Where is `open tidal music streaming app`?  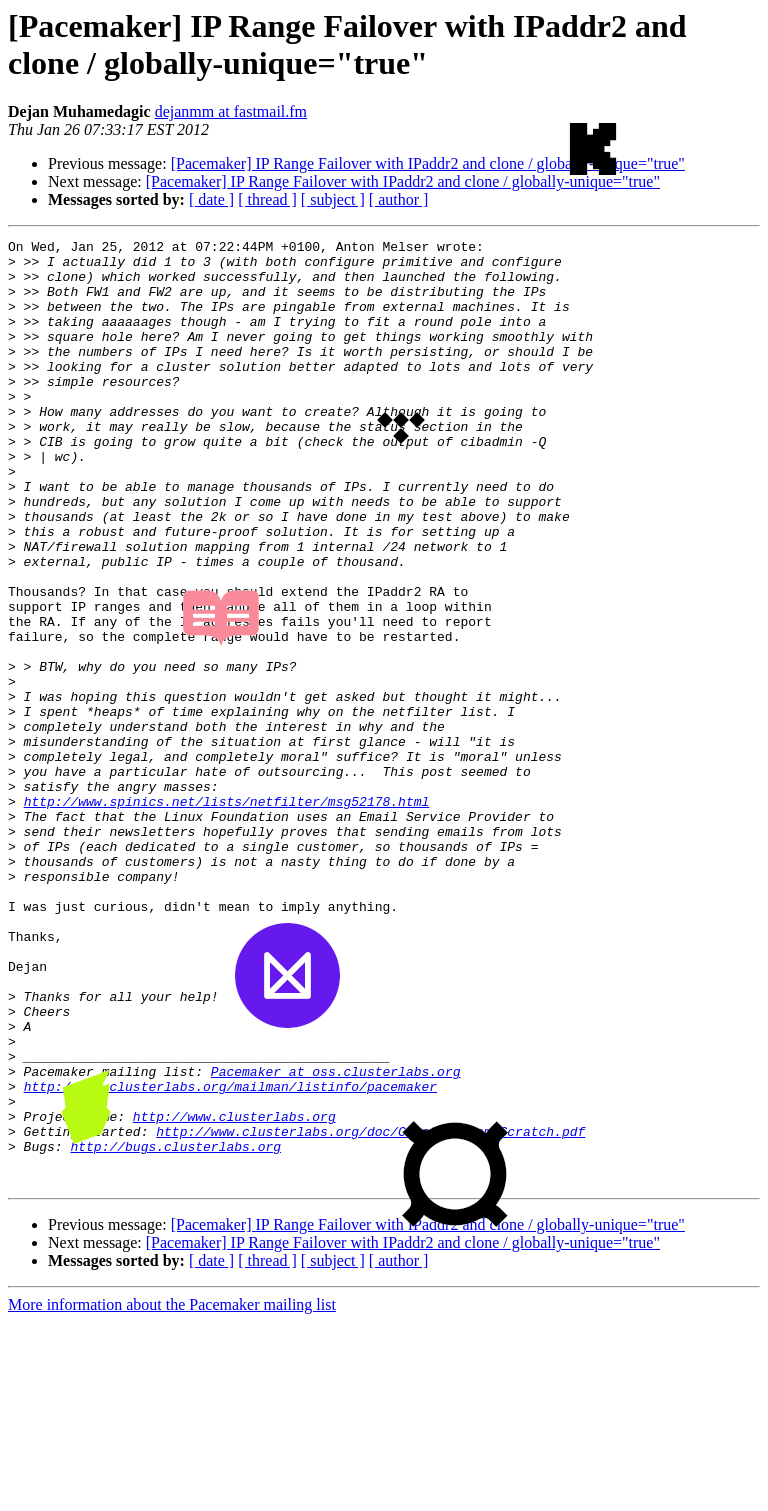
open tidal music streaming app is located at coordinates (401, 428).